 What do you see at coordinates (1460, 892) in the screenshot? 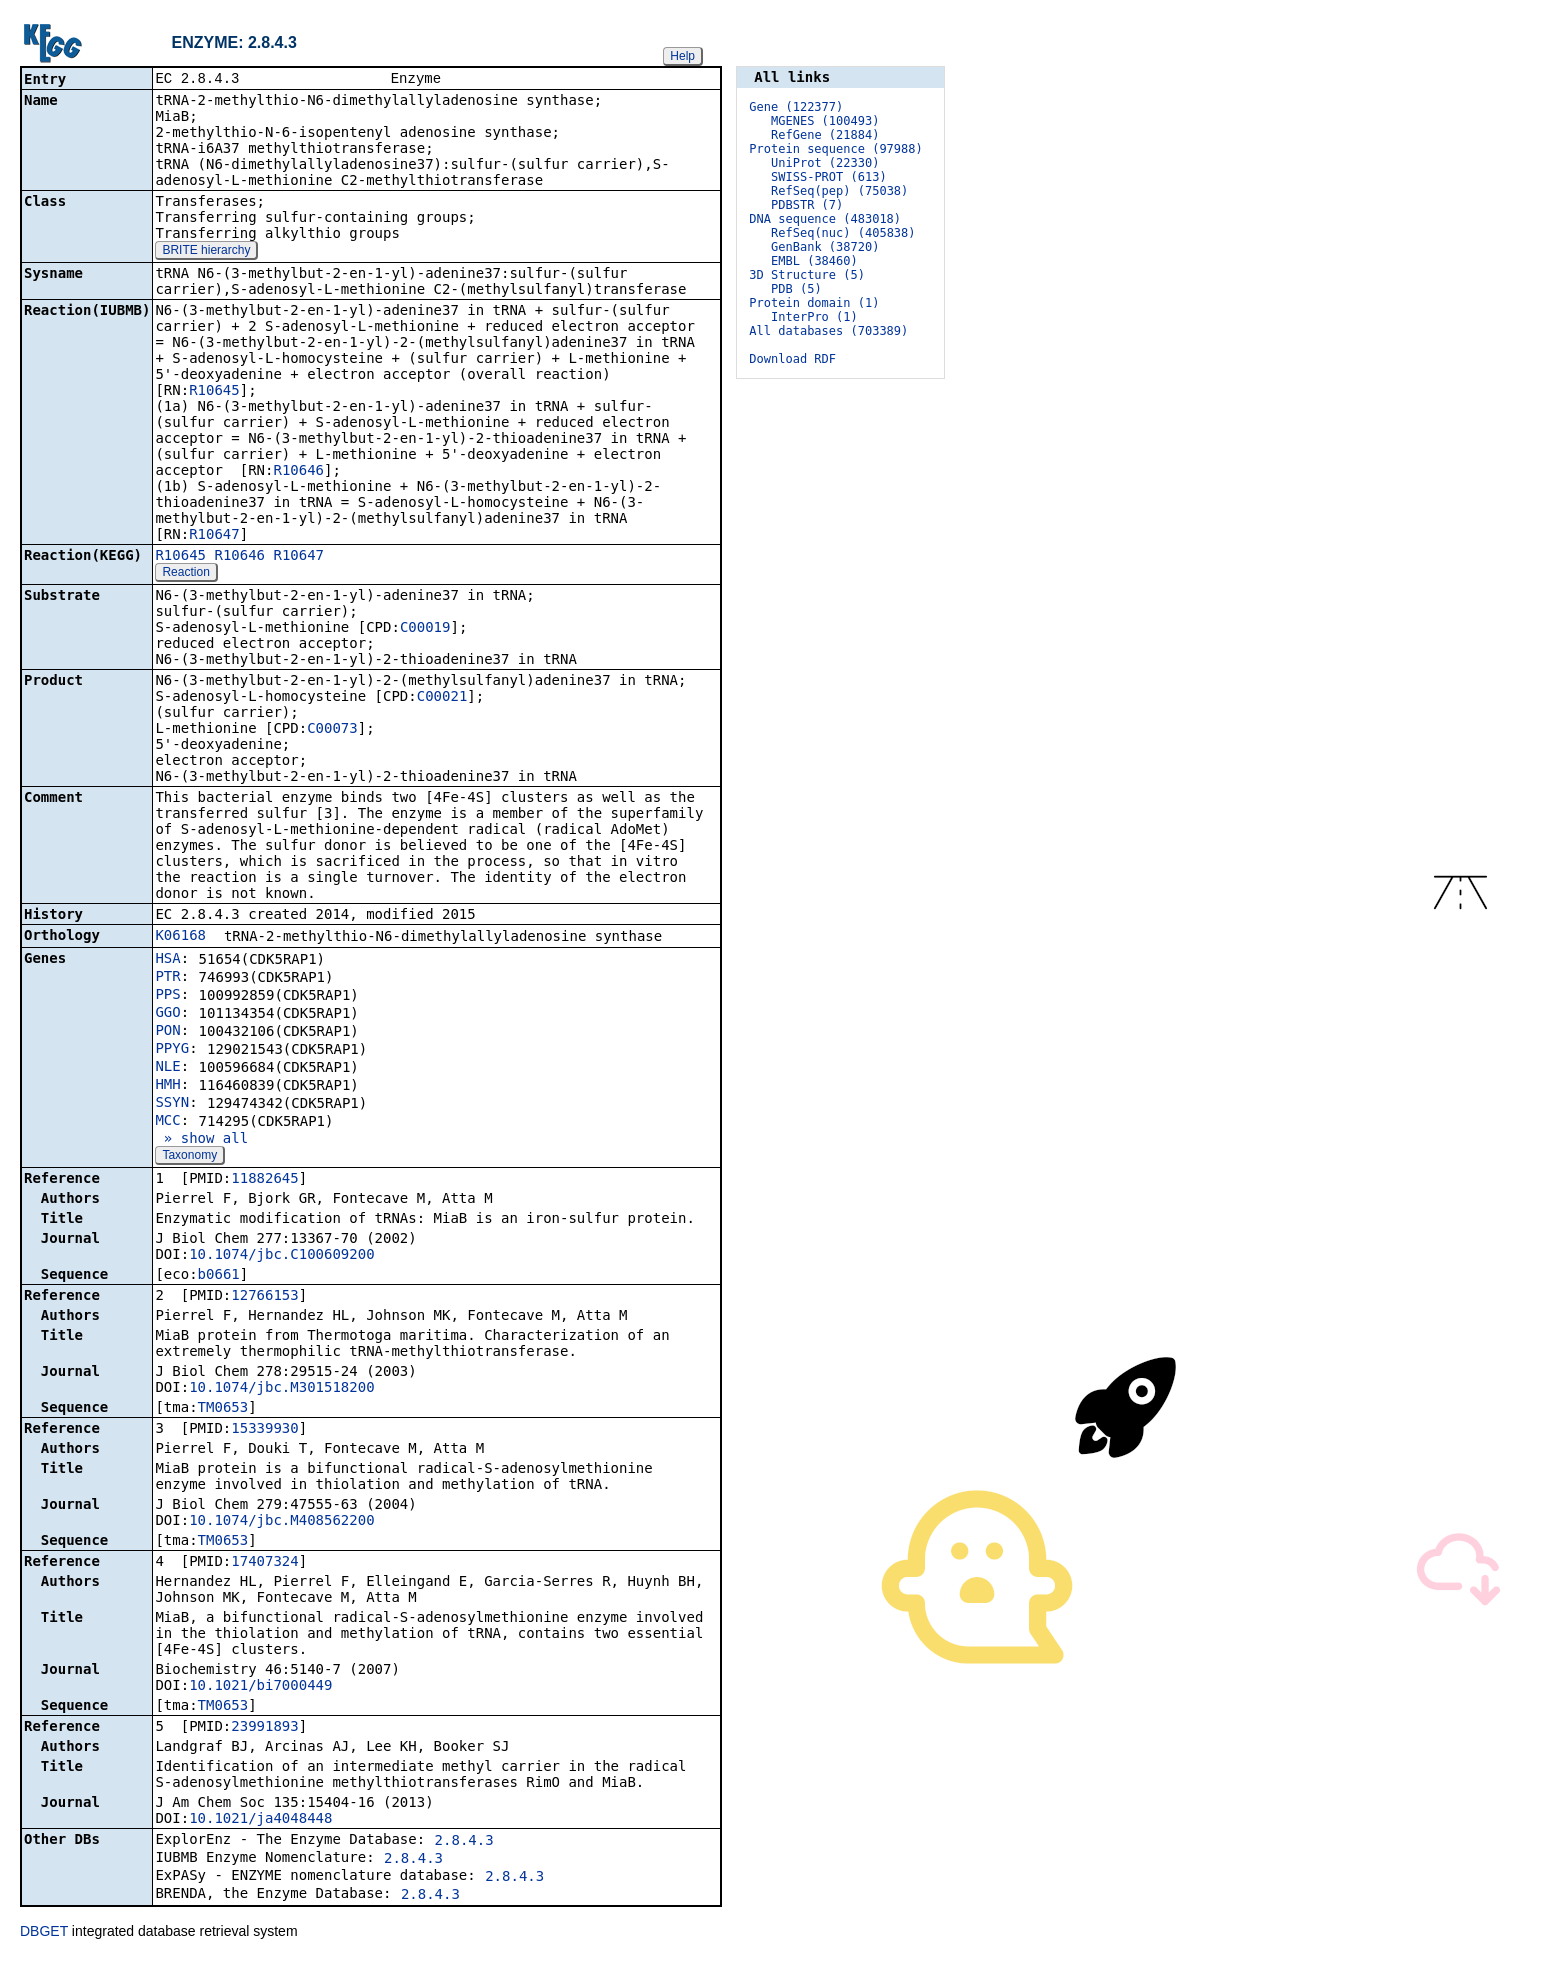
I see `view directions or navigation` at bounding box center [1460, 892].